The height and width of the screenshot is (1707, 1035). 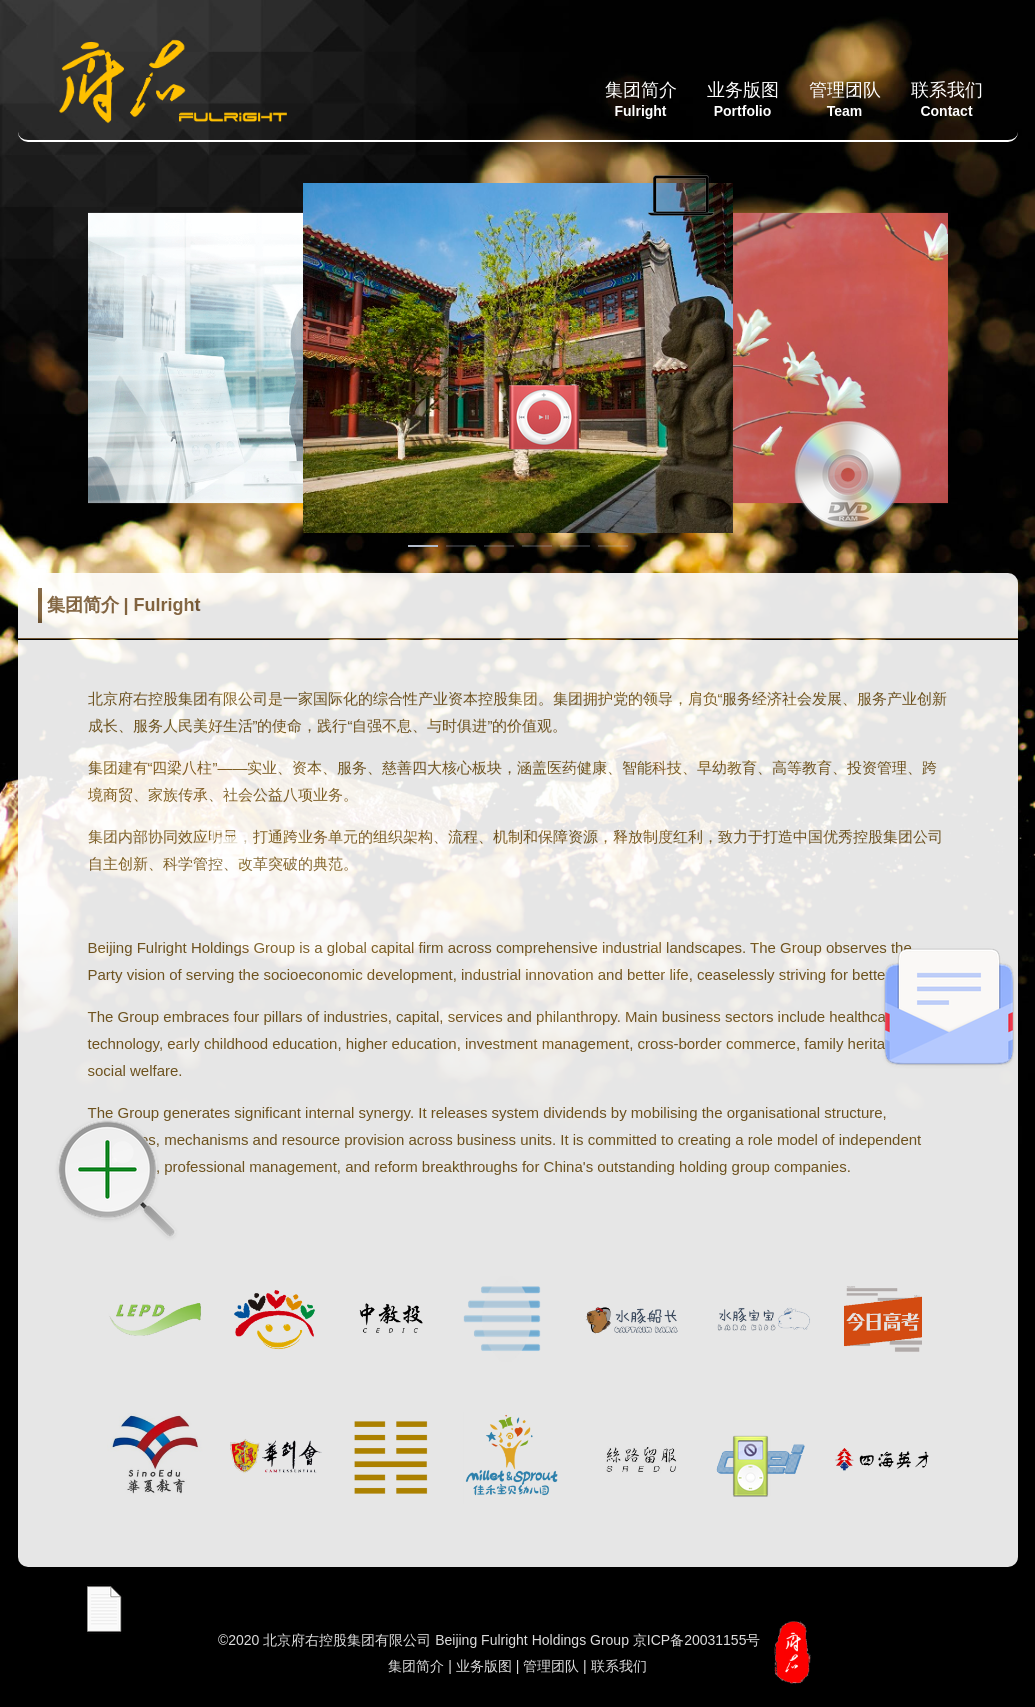 What do you see at coordinates (681, 195) in the screenshot?
I see `access this device in the sidebar` at bounding box center [681, 195].